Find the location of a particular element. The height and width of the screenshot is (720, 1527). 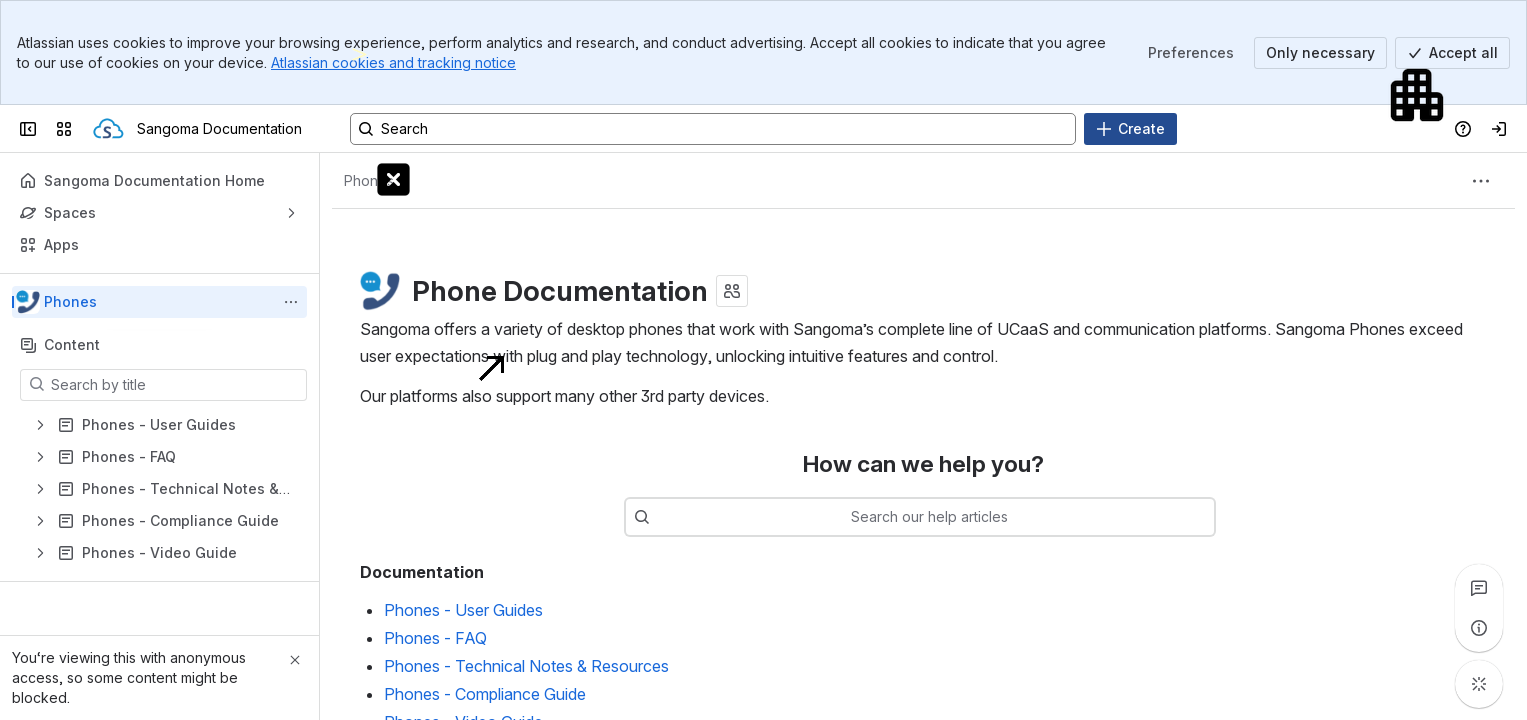

navigate to external link is located at coordinates (492, 367).